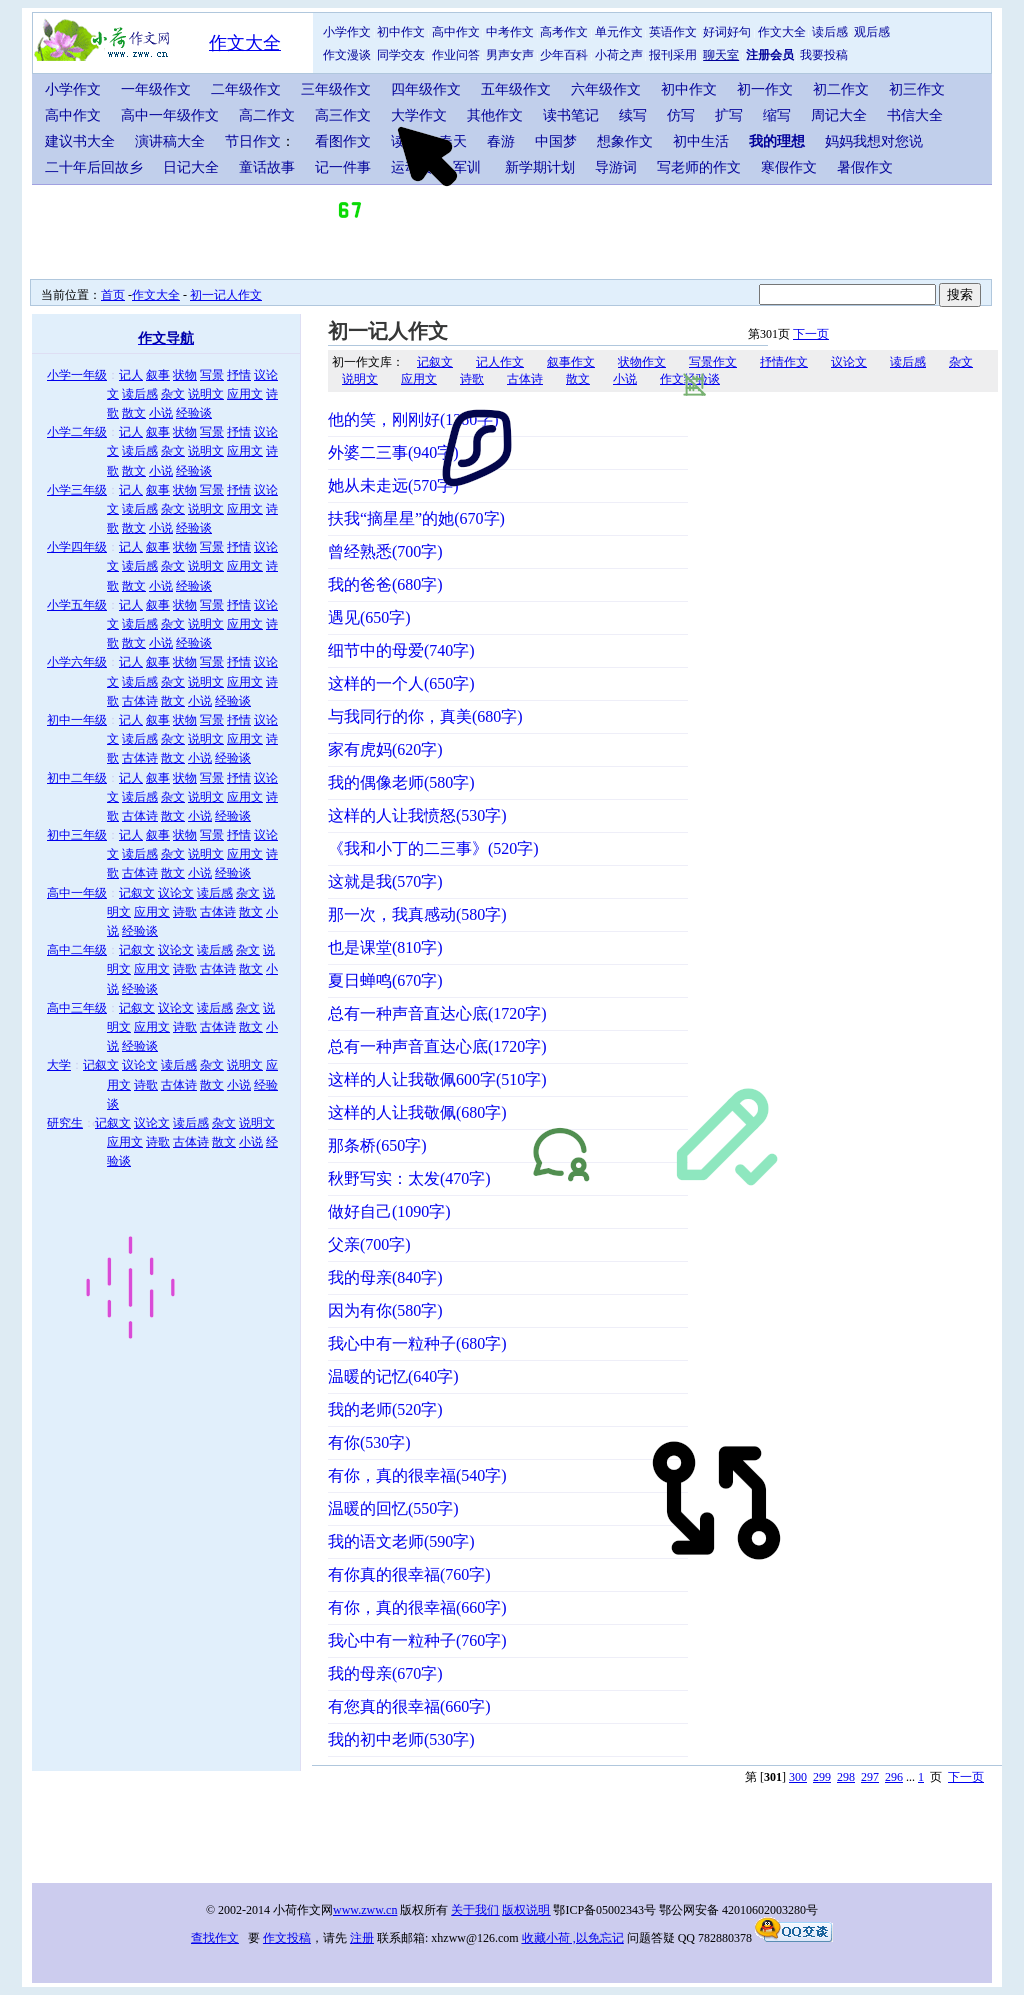 The width and height of the screenshot is (1024, 1995). What do you see at coordinates (477, 448) in the screenshot?
I see `open surfshark vpn app` at bounding box center [477, 448].